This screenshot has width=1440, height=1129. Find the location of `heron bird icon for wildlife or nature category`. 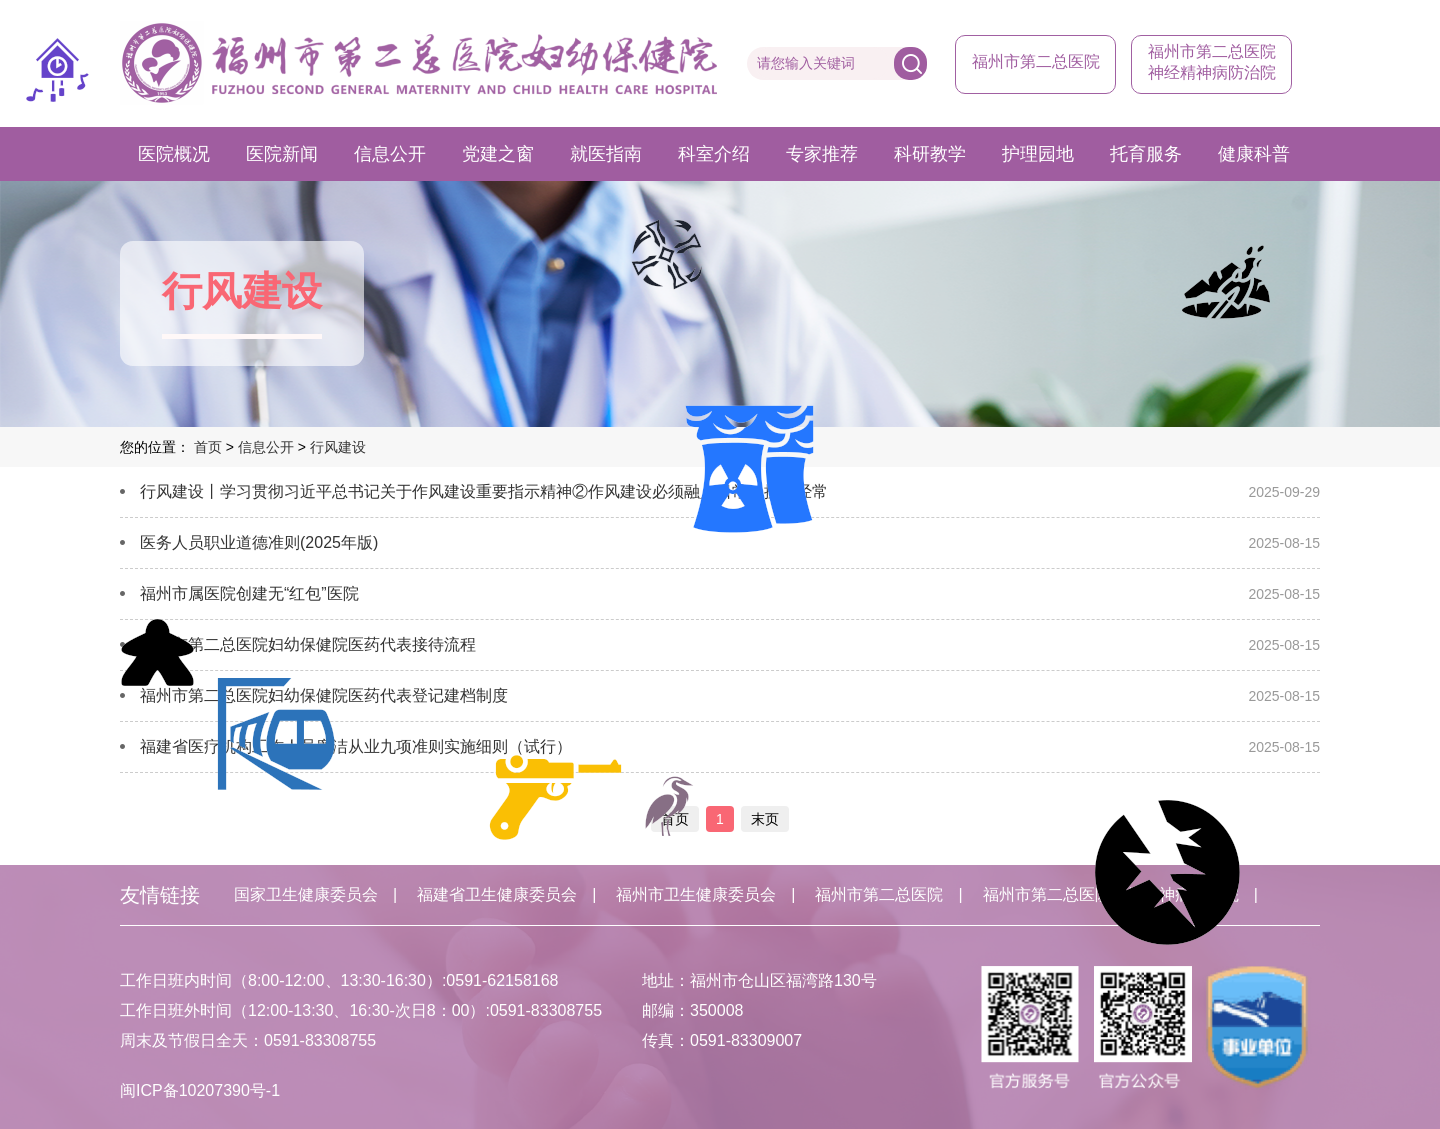

heron bird icon for wildlife or nature category is located at coordinates (669, 805).